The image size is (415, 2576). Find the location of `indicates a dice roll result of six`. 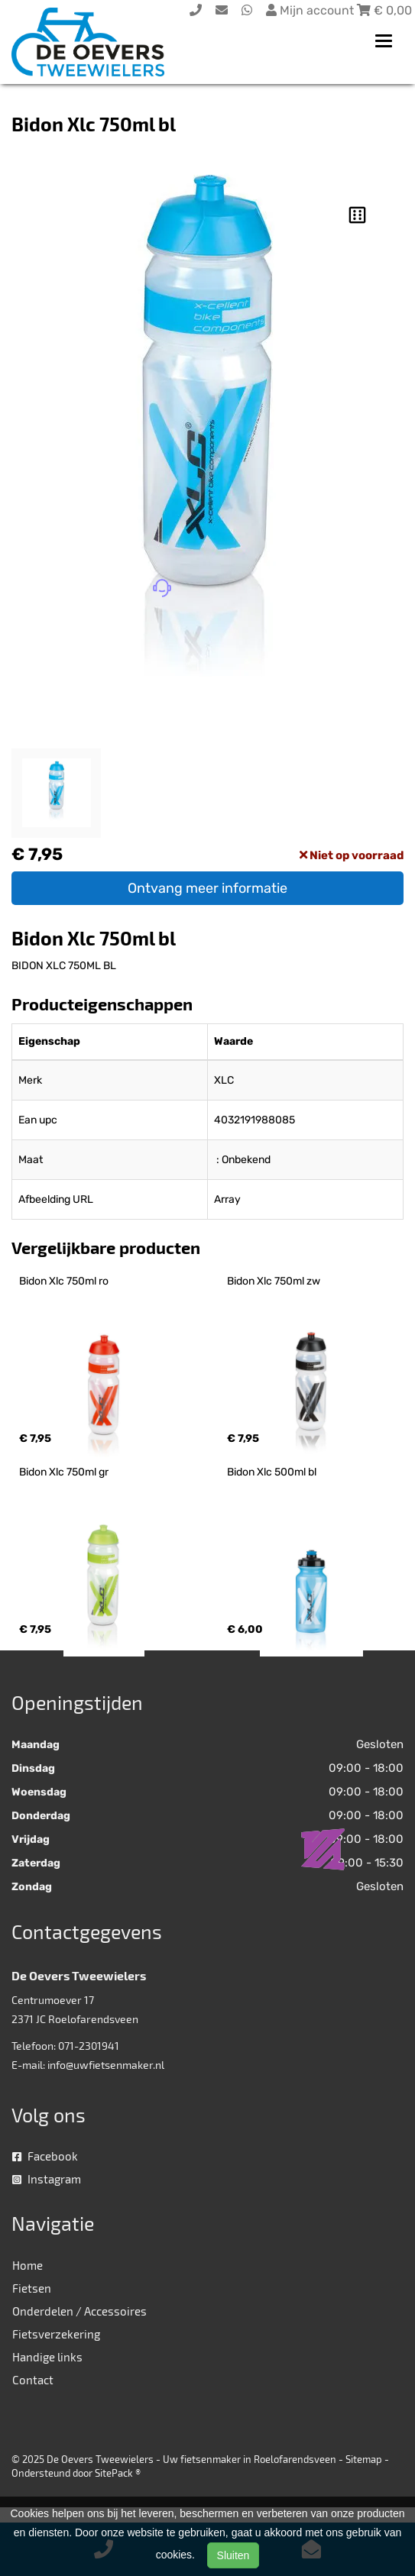

indicates a dice roll result of six is located at coordinates (357, 215).